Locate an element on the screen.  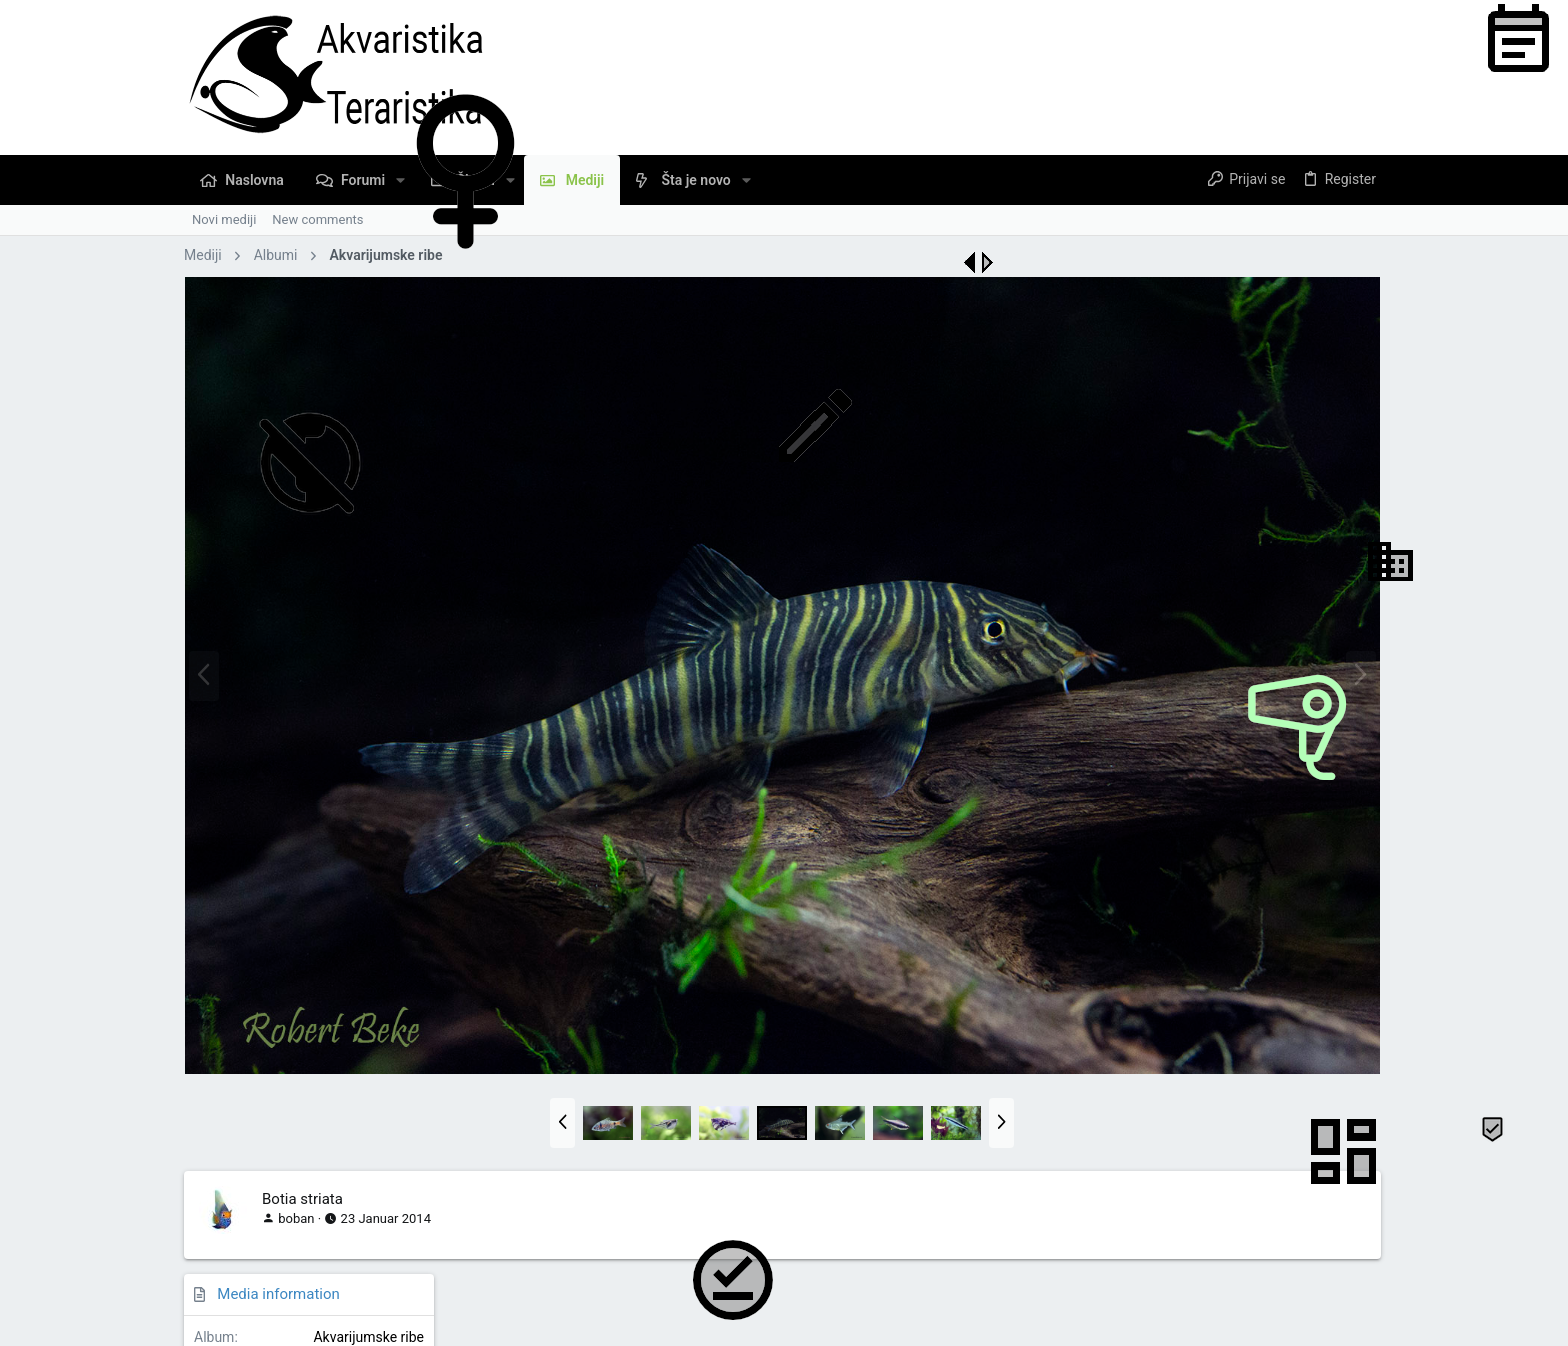
switch to the right panel or view is located at coordinates (978, 262).